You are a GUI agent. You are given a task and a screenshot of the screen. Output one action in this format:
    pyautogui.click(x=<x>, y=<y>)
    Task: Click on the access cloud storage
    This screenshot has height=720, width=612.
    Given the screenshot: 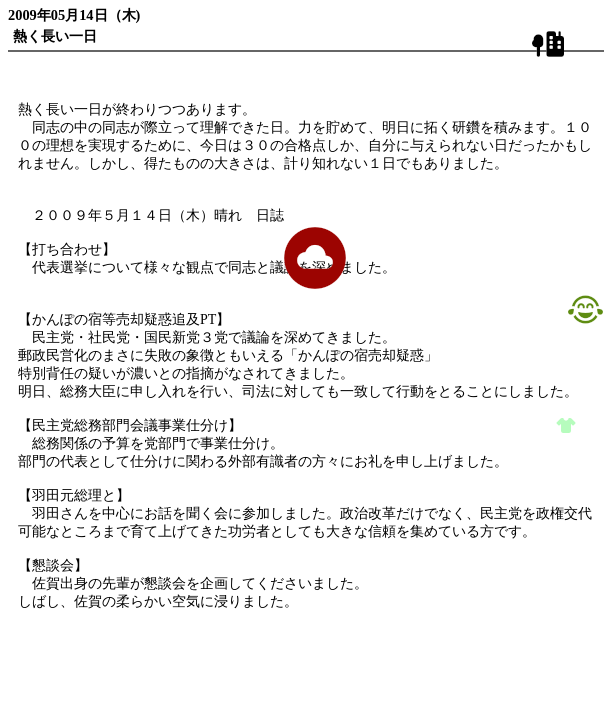 What is the action you would take?
    pyautogui.click(x=315, y=258)
    